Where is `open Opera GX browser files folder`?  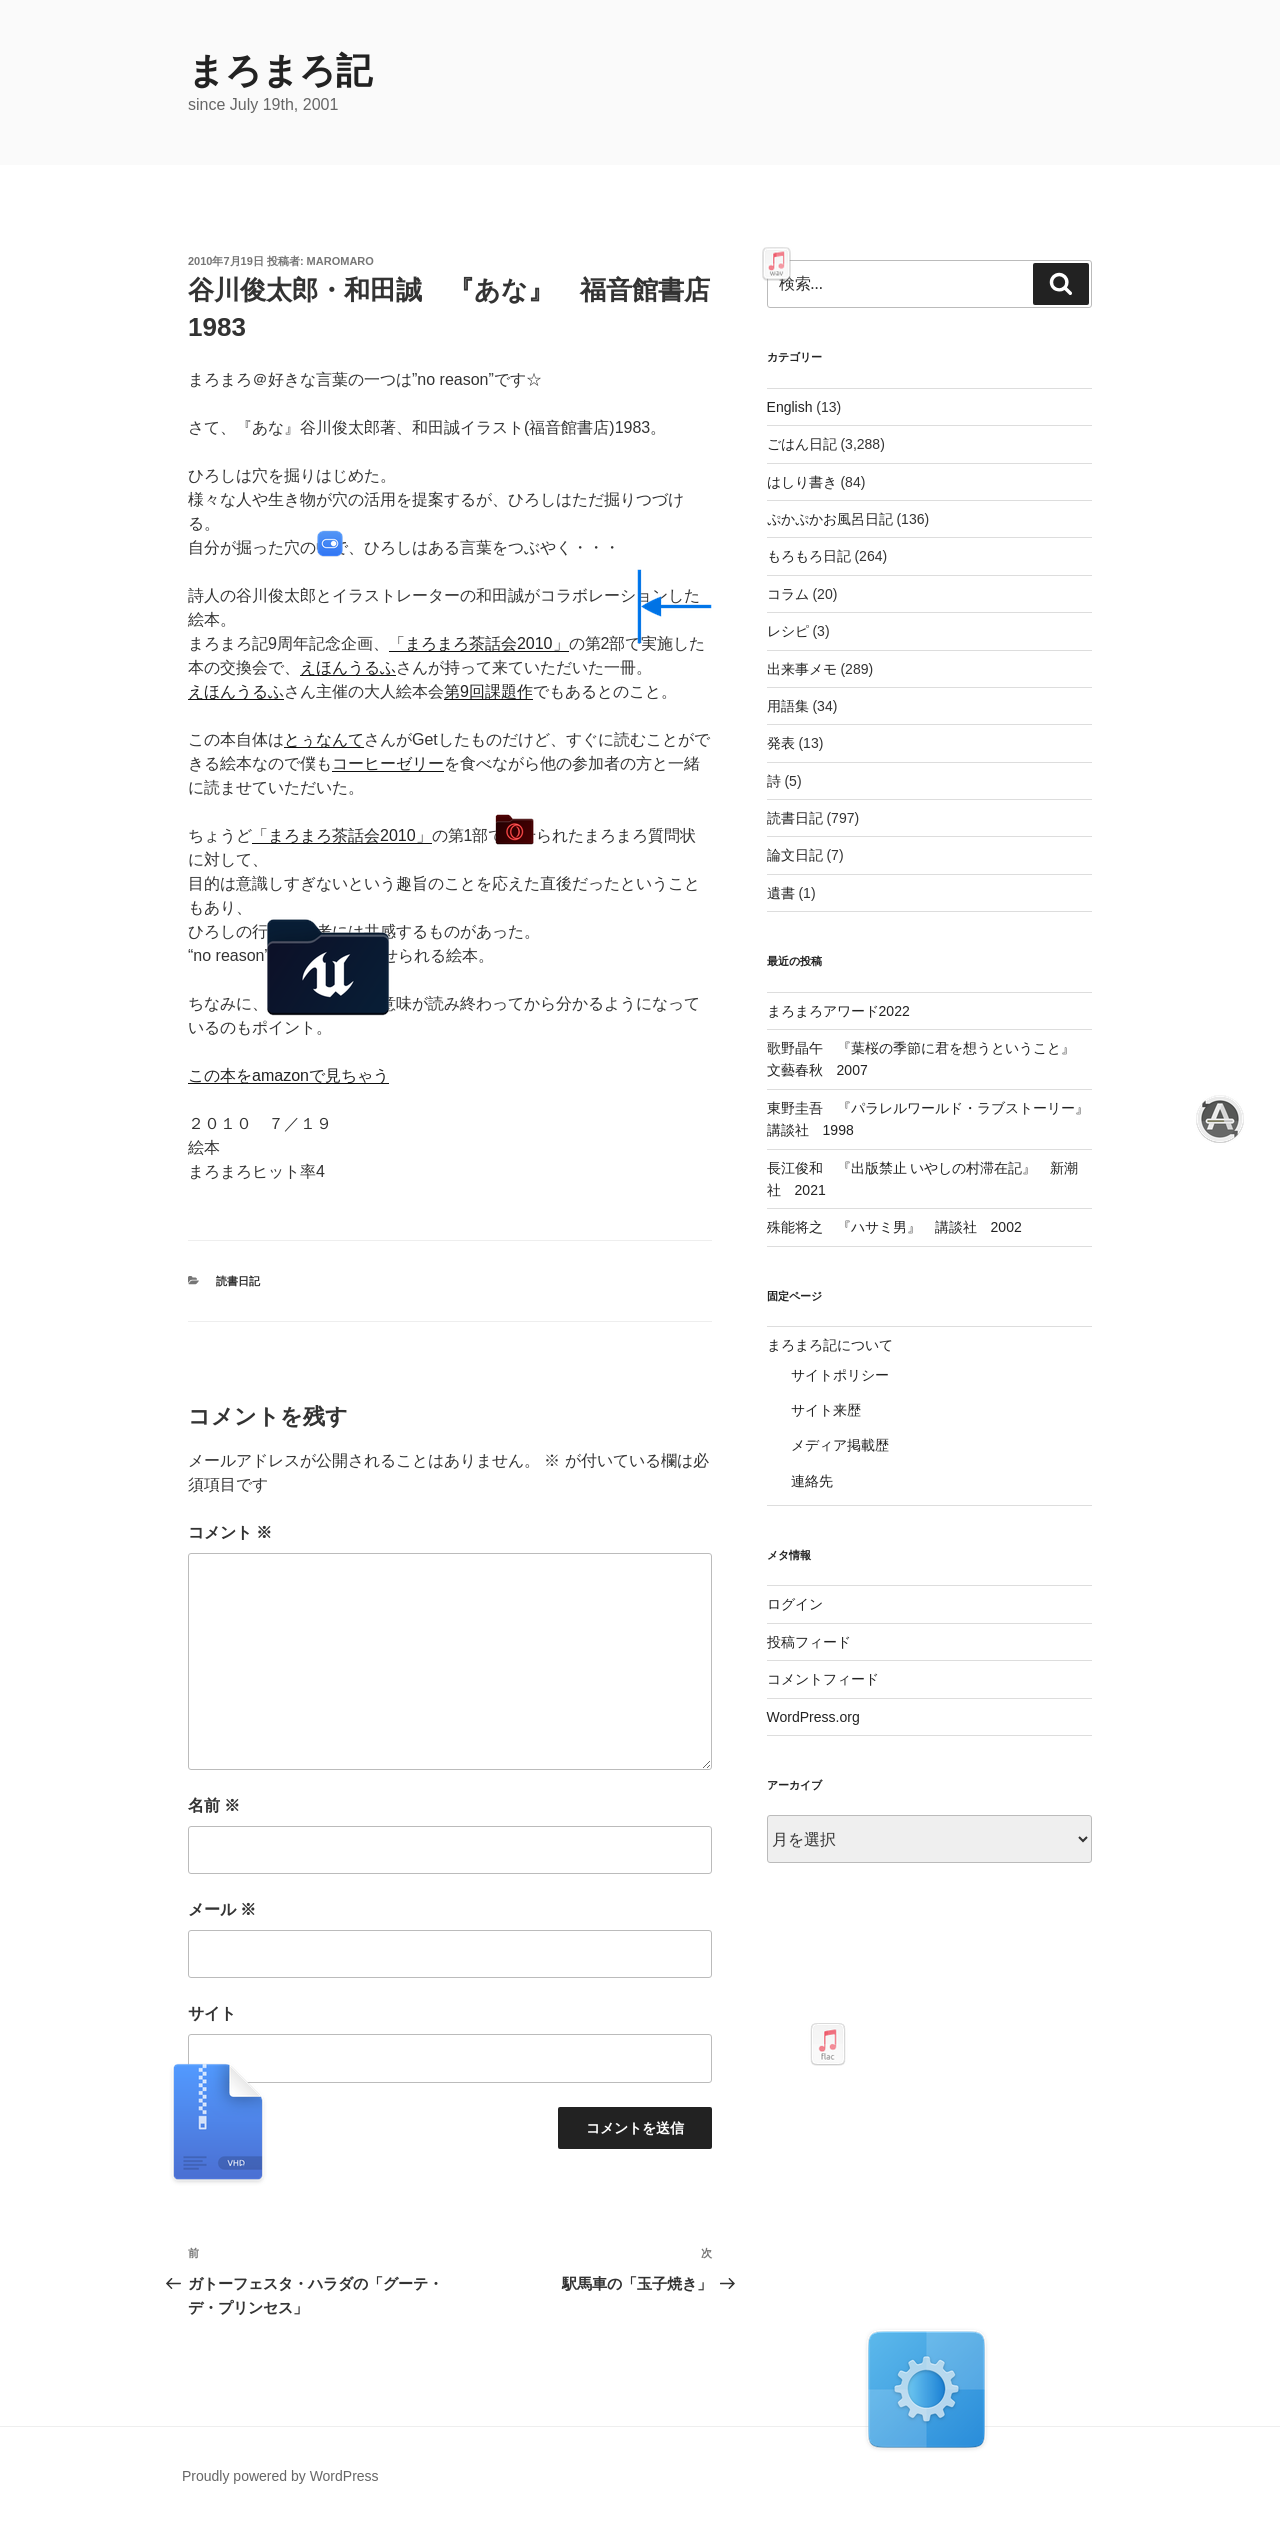 open Opera GX browser files folder is located at coordinates (514, 830).